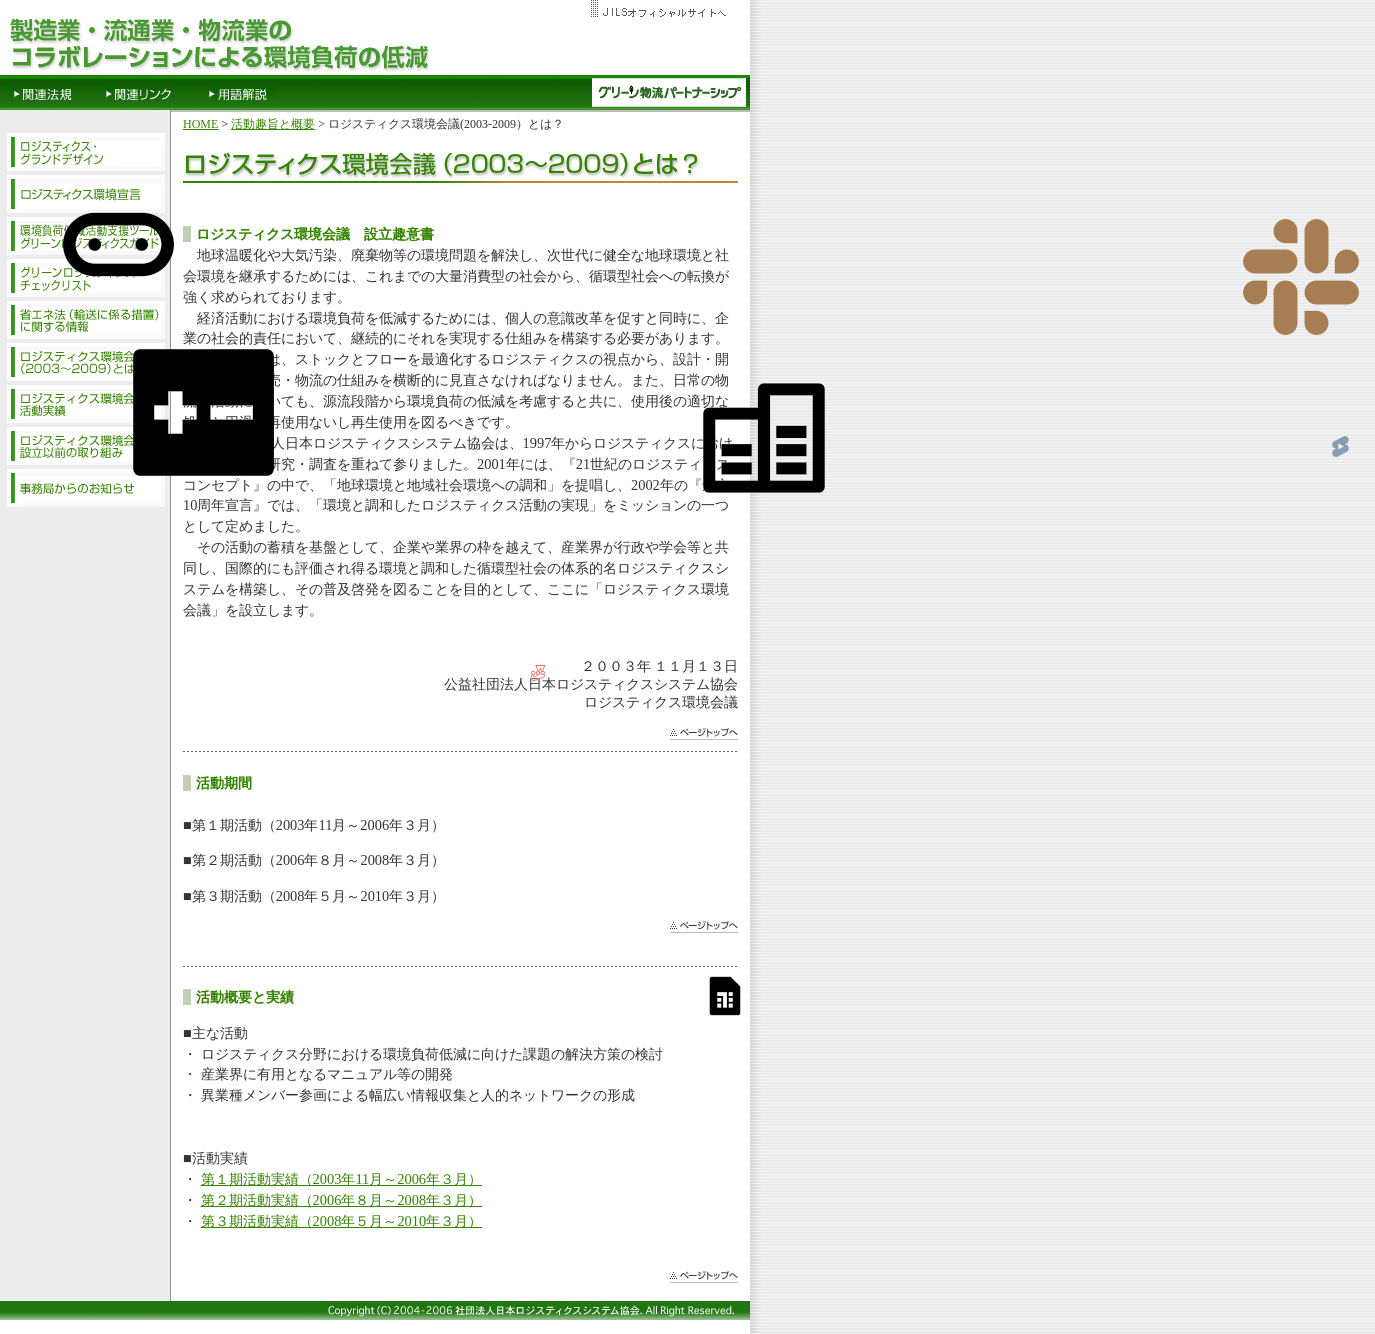 The width and height of the screenshot is (1375, 1334). Describe the element at coordinates (764, 438) in the screenshot. I see `access database or data storage` at that location.